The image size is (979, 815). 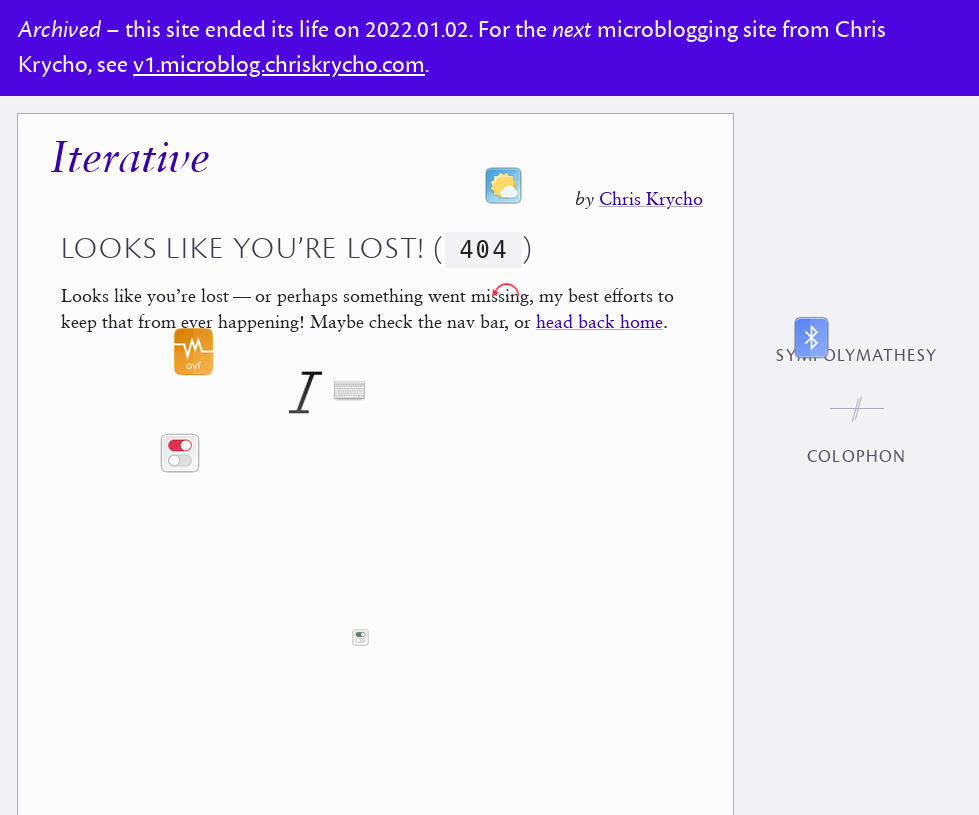 What do you see at coordinates (811, 337) in the screenshot?
I see `indicates bluetooth is currently active` at bounding box center [811, 337].